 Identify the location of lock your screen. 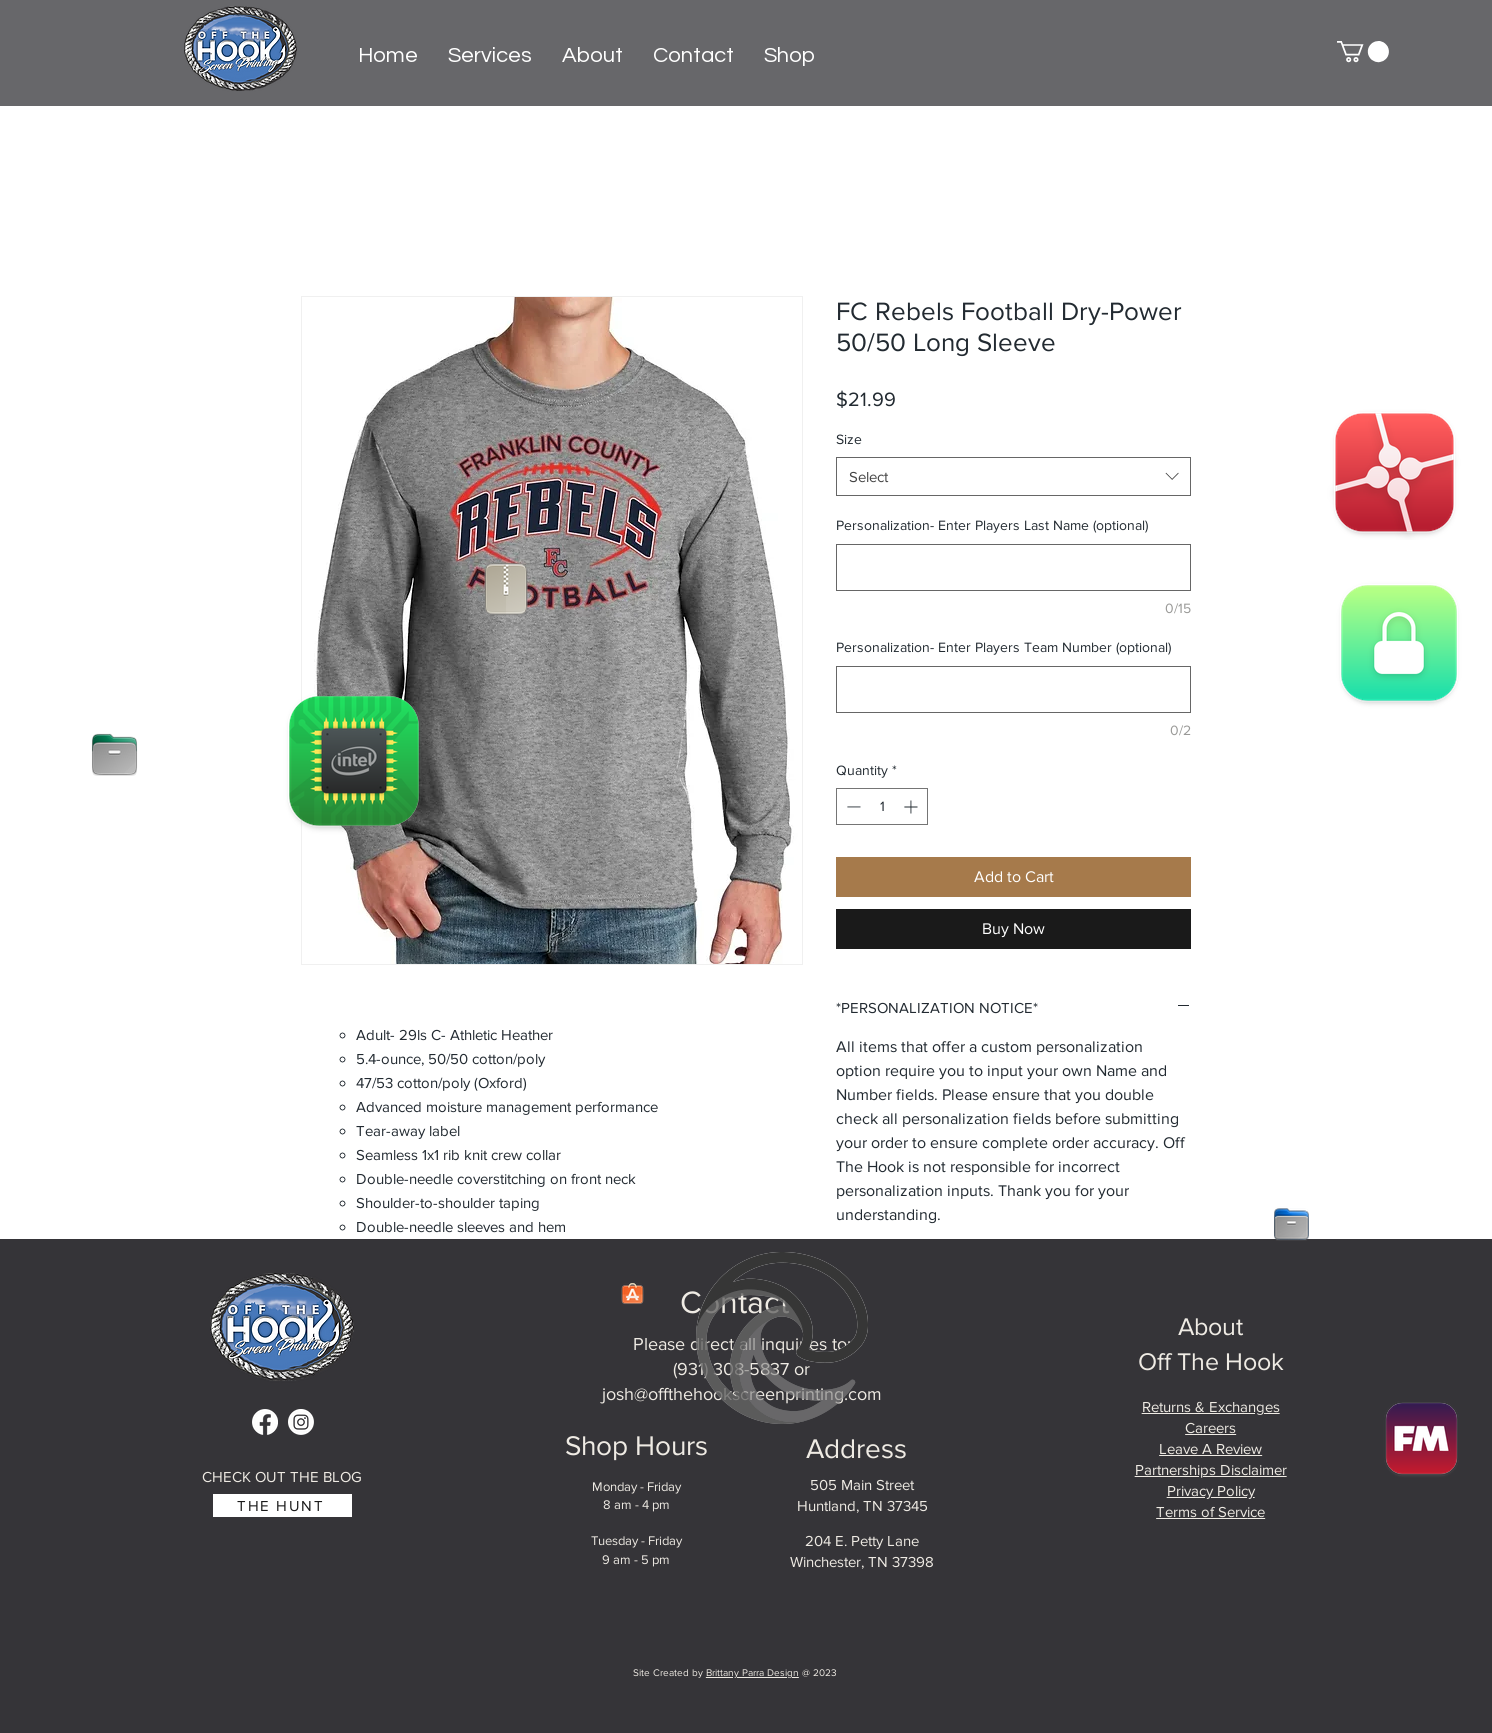
(1399, 643).